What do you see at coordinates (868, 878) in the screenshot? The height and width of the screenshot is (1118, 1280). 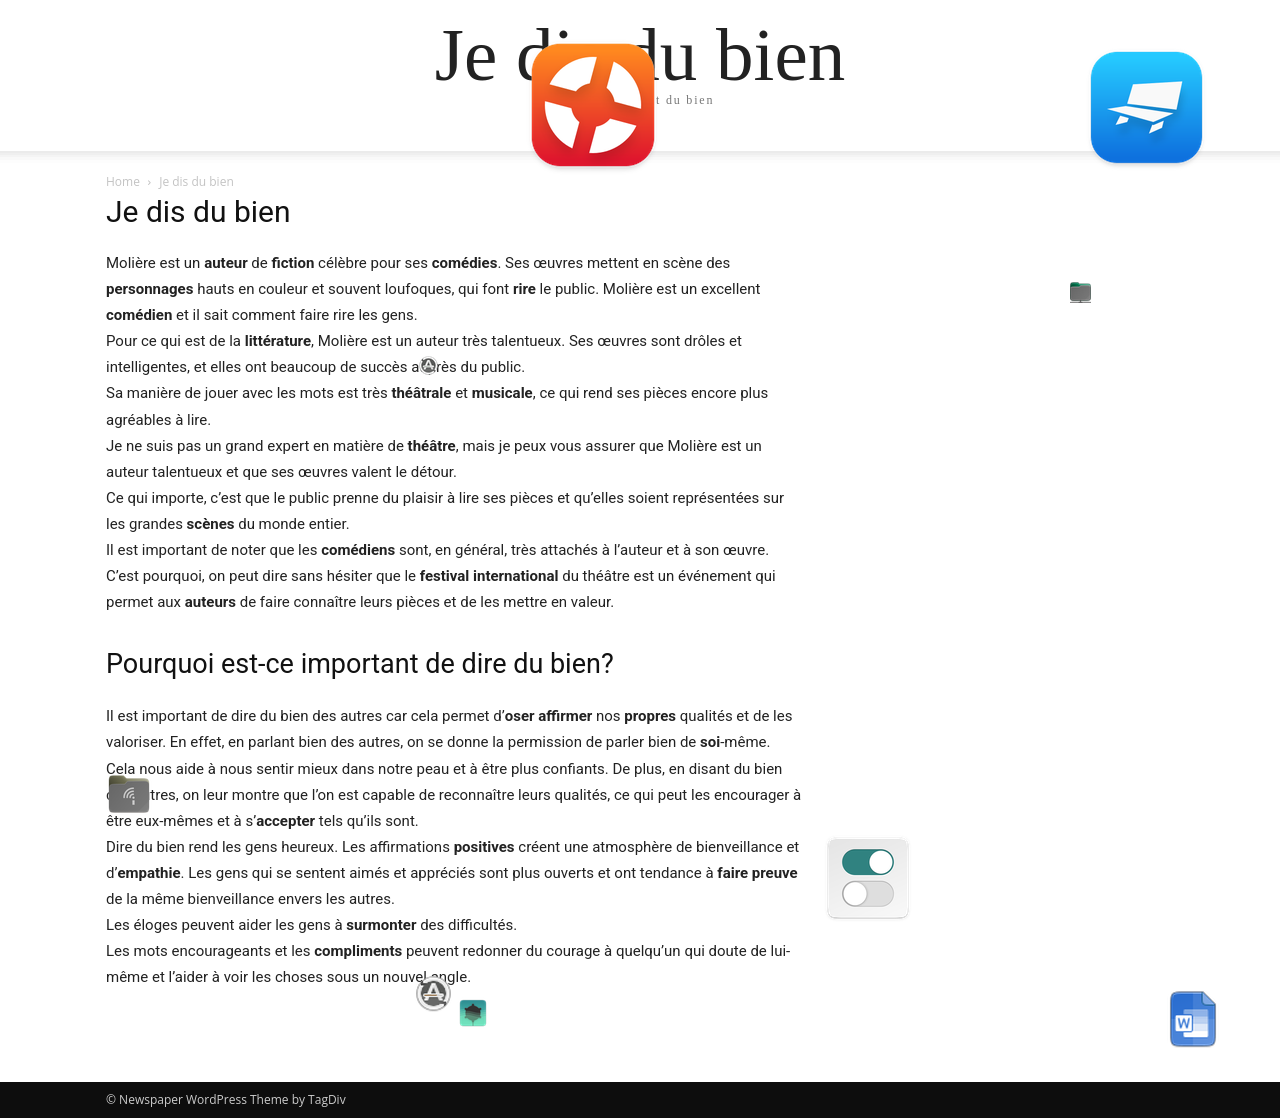 I see `open gnome tweaks to customize desktop settings` at bounding box center [868, 878].